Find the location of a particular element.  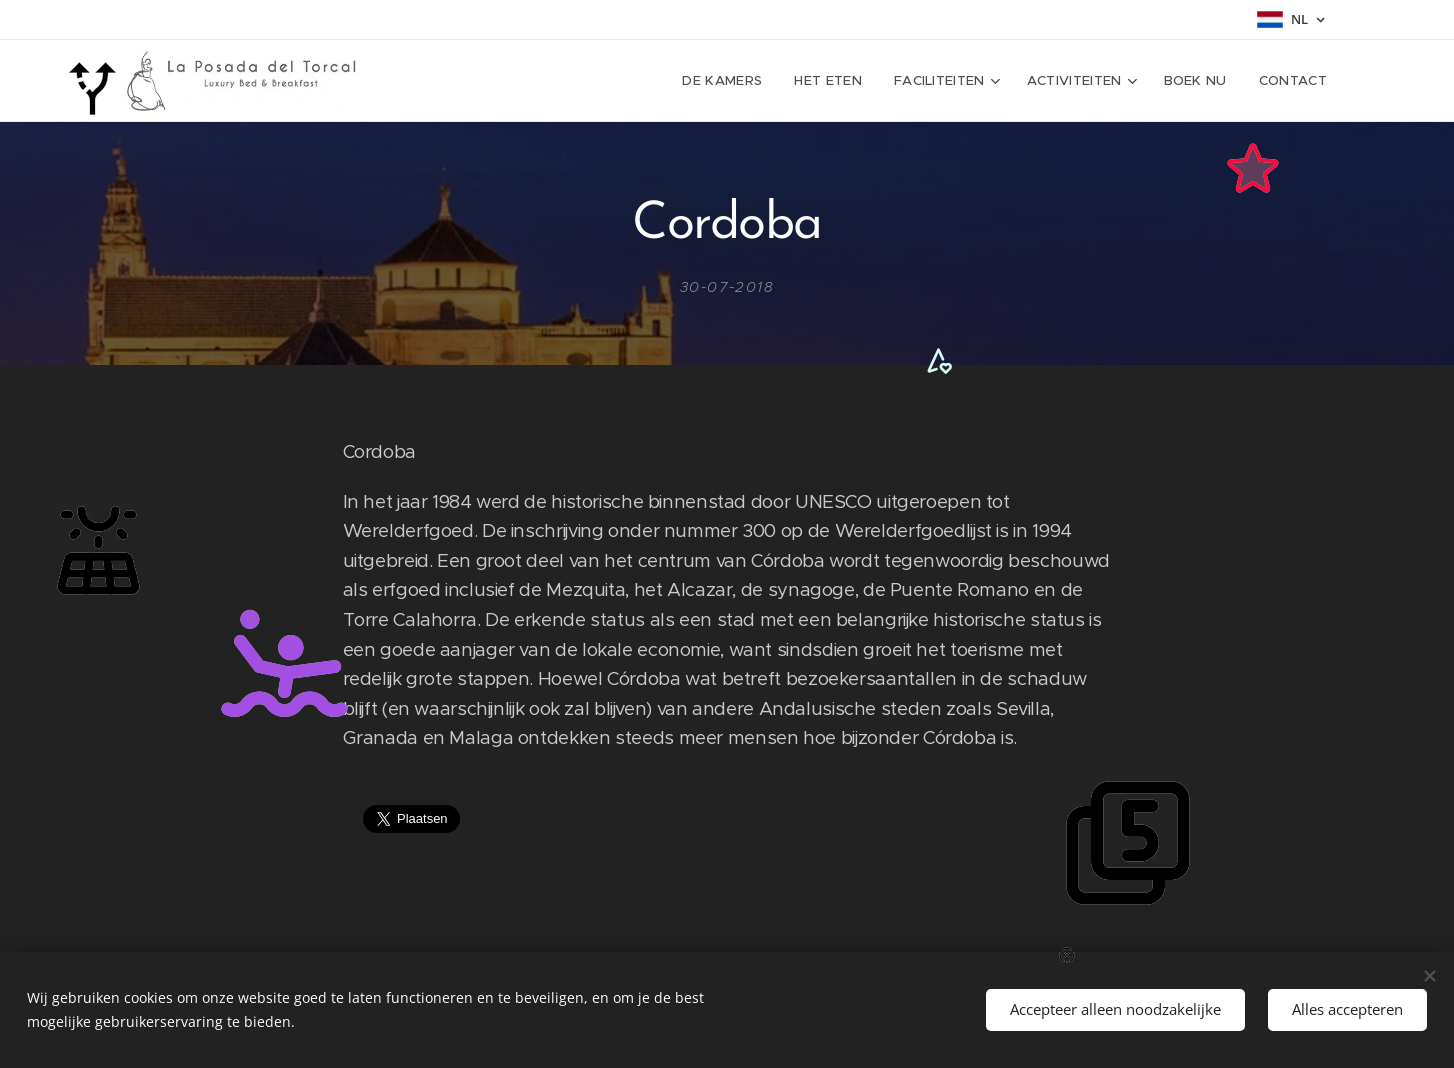

water polo sport activity is located at coordinates (284, 666).